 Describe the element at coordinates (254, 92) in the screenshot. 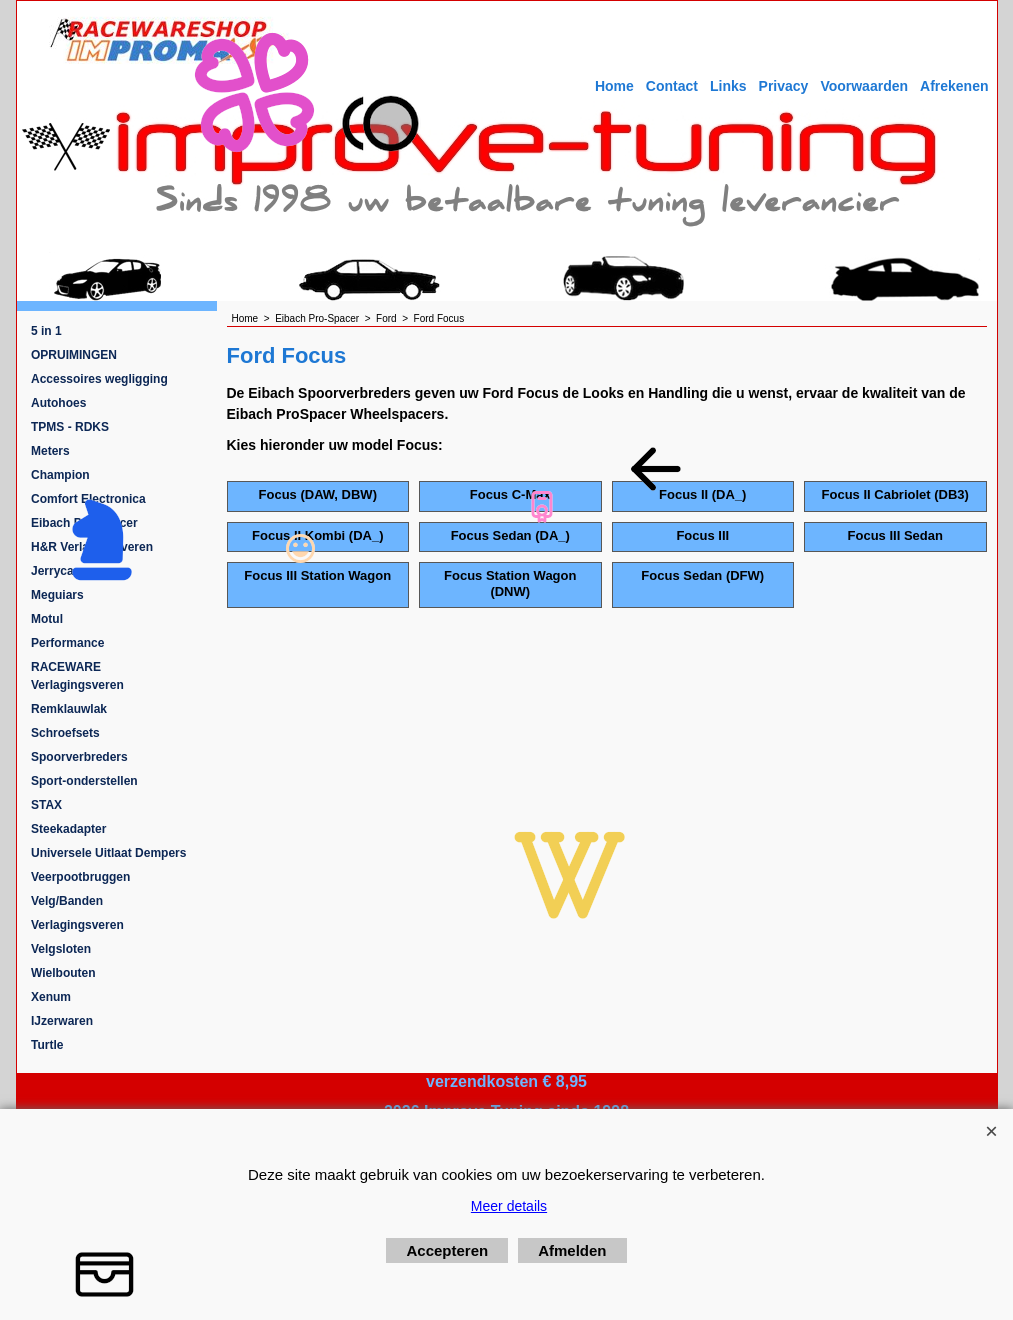

I see `link to 4chan website or community` at that location.